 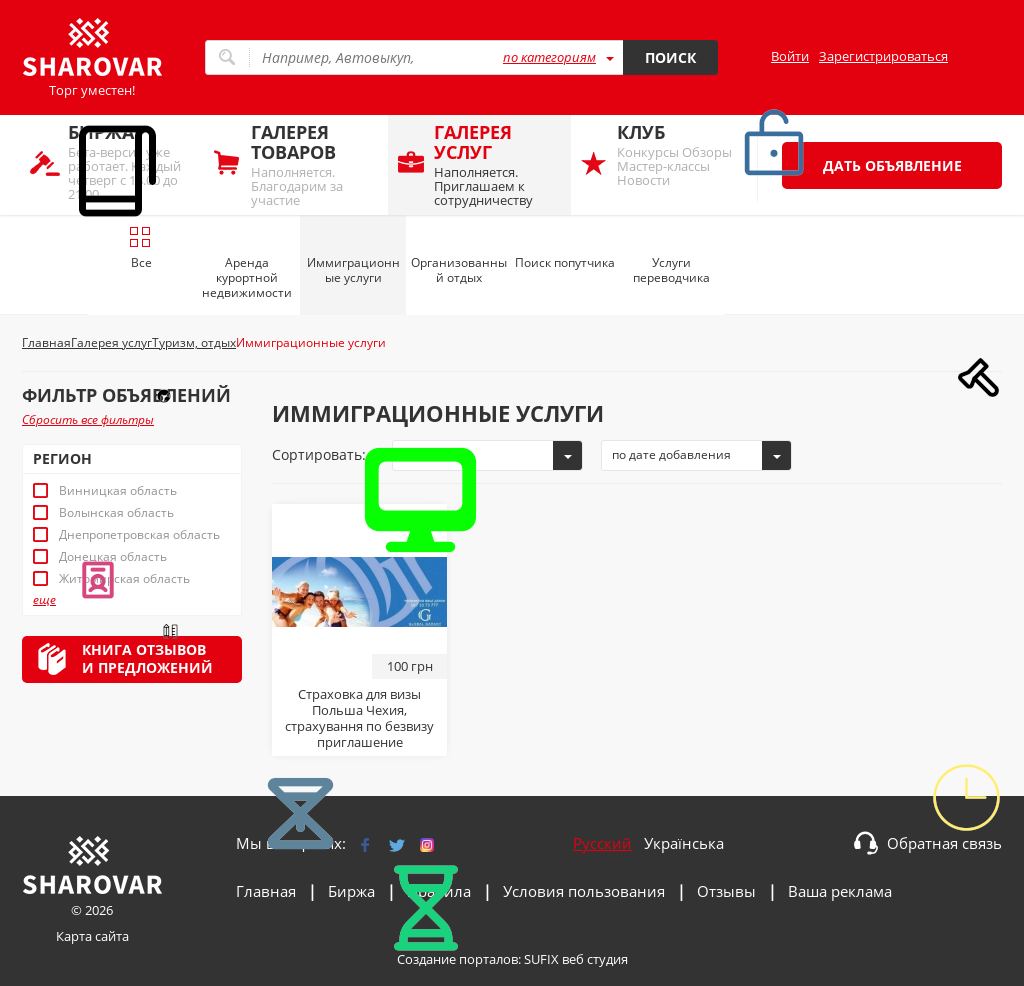 I want to click on access design or editing tools, so click(x=170, y=631).